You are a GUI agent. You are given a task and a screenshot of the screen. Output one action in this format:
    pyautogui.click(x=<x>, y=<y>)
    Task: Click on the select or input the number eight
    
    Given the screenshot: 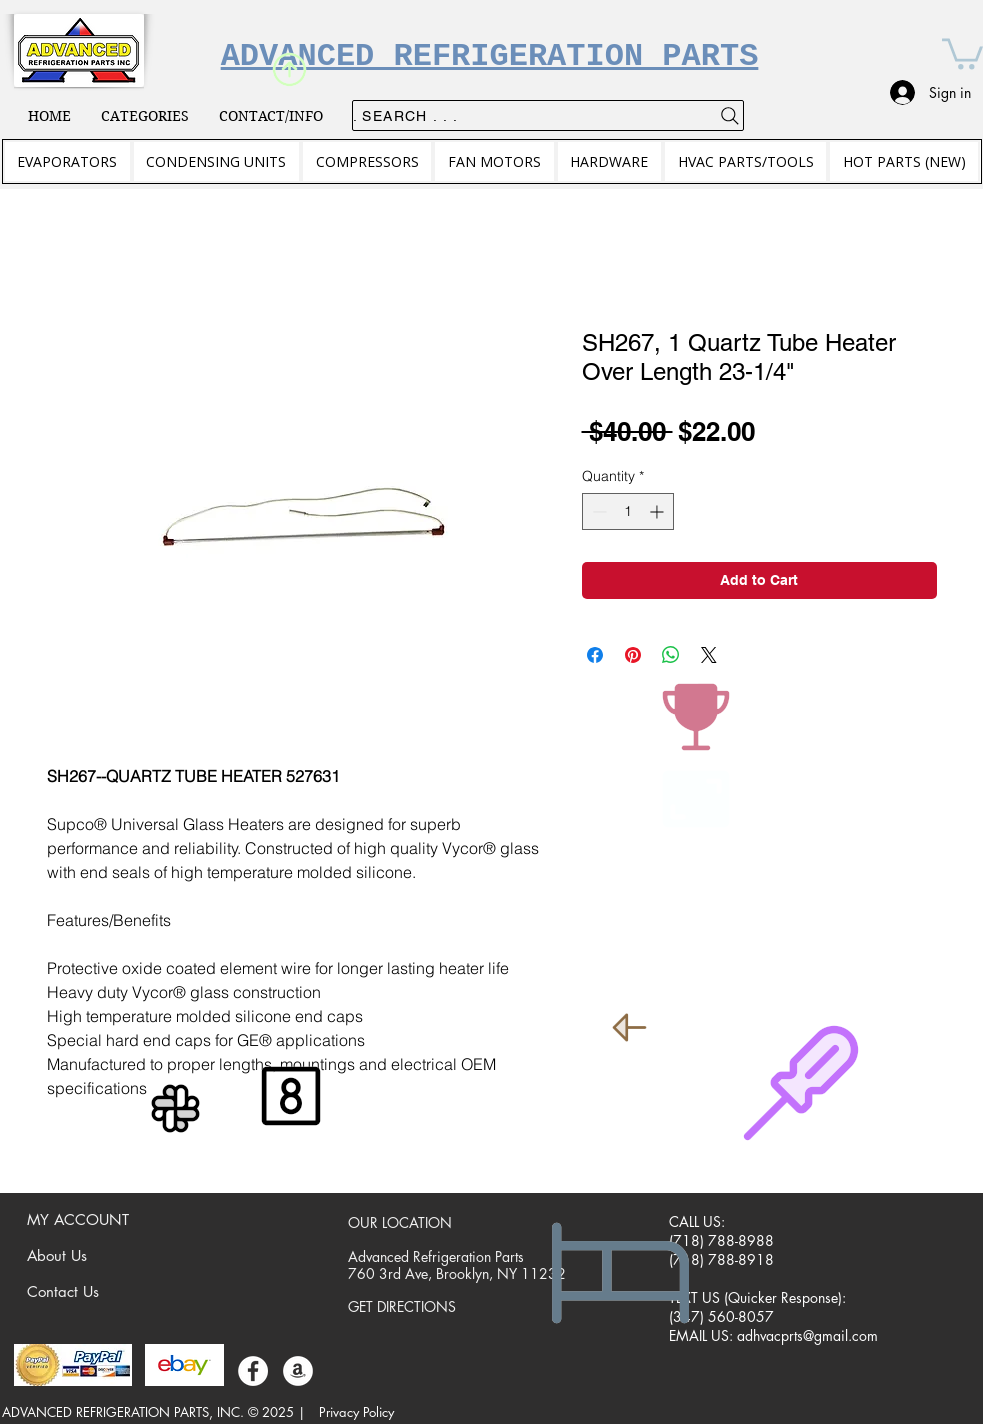 What is the action you would take?
    pyautogui.click(x=291, y=1096)
    